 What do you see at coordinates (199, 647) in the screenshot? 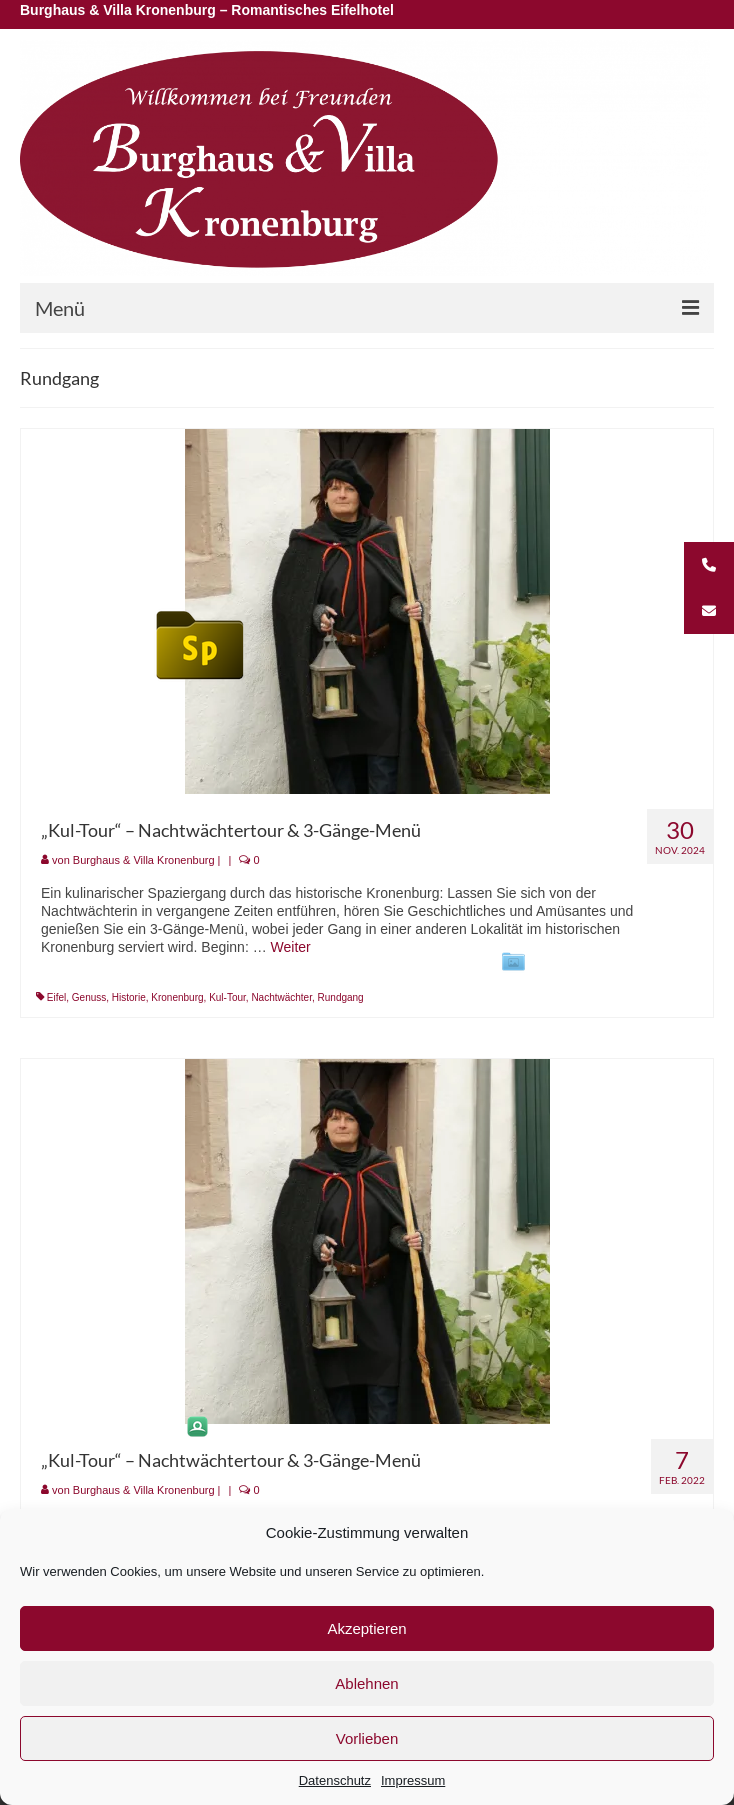
I see `open folder containing adobe spark projects` at bounding box center [199, 647].